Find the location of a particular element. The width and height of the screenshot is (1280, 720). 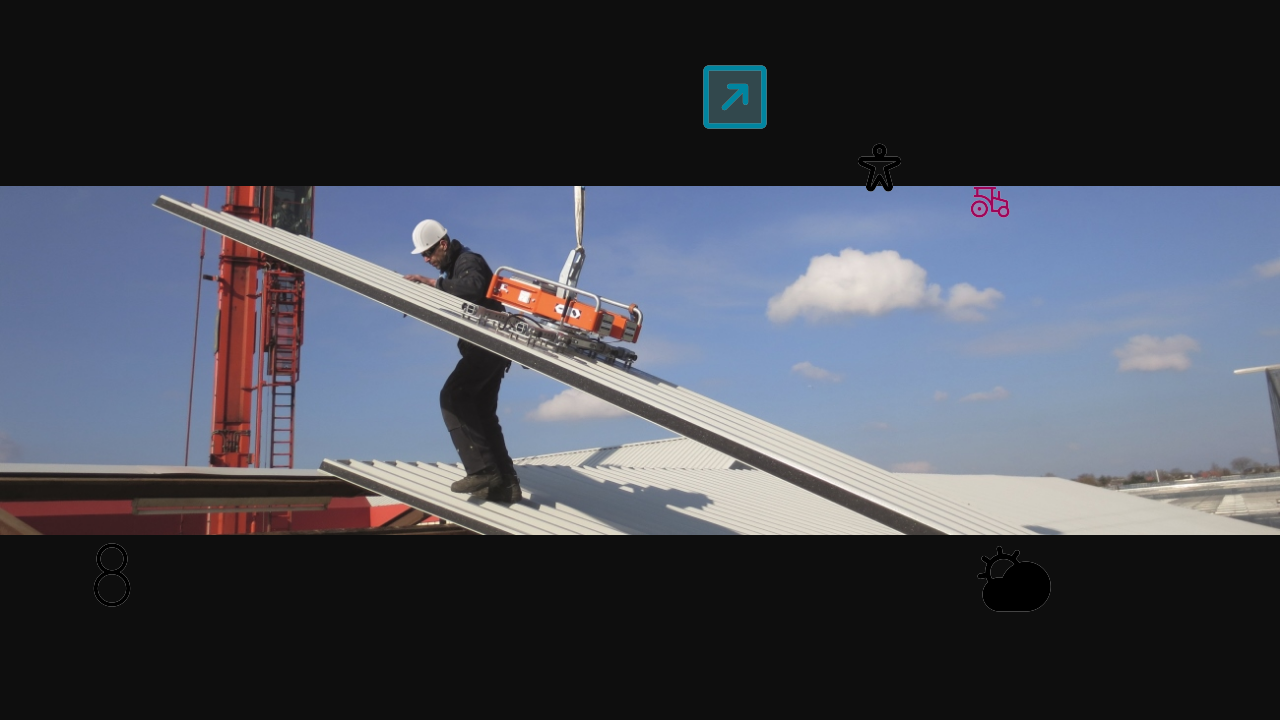

indicates the number eight in a list or sequence is located at coordinates (112, 575).